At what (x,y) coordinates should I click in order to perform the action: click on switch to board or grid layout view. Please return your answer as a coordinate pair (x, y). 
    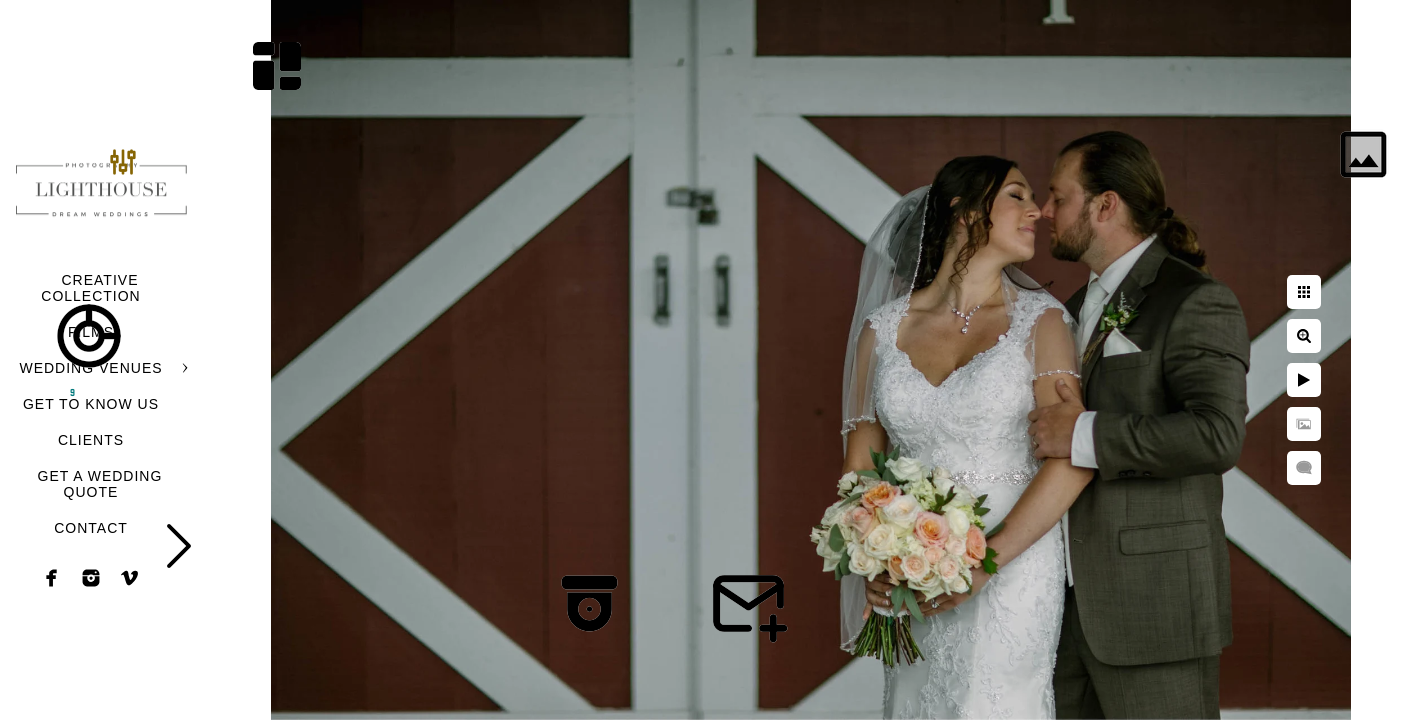
    Looking at the image, I should click on (277, 66).